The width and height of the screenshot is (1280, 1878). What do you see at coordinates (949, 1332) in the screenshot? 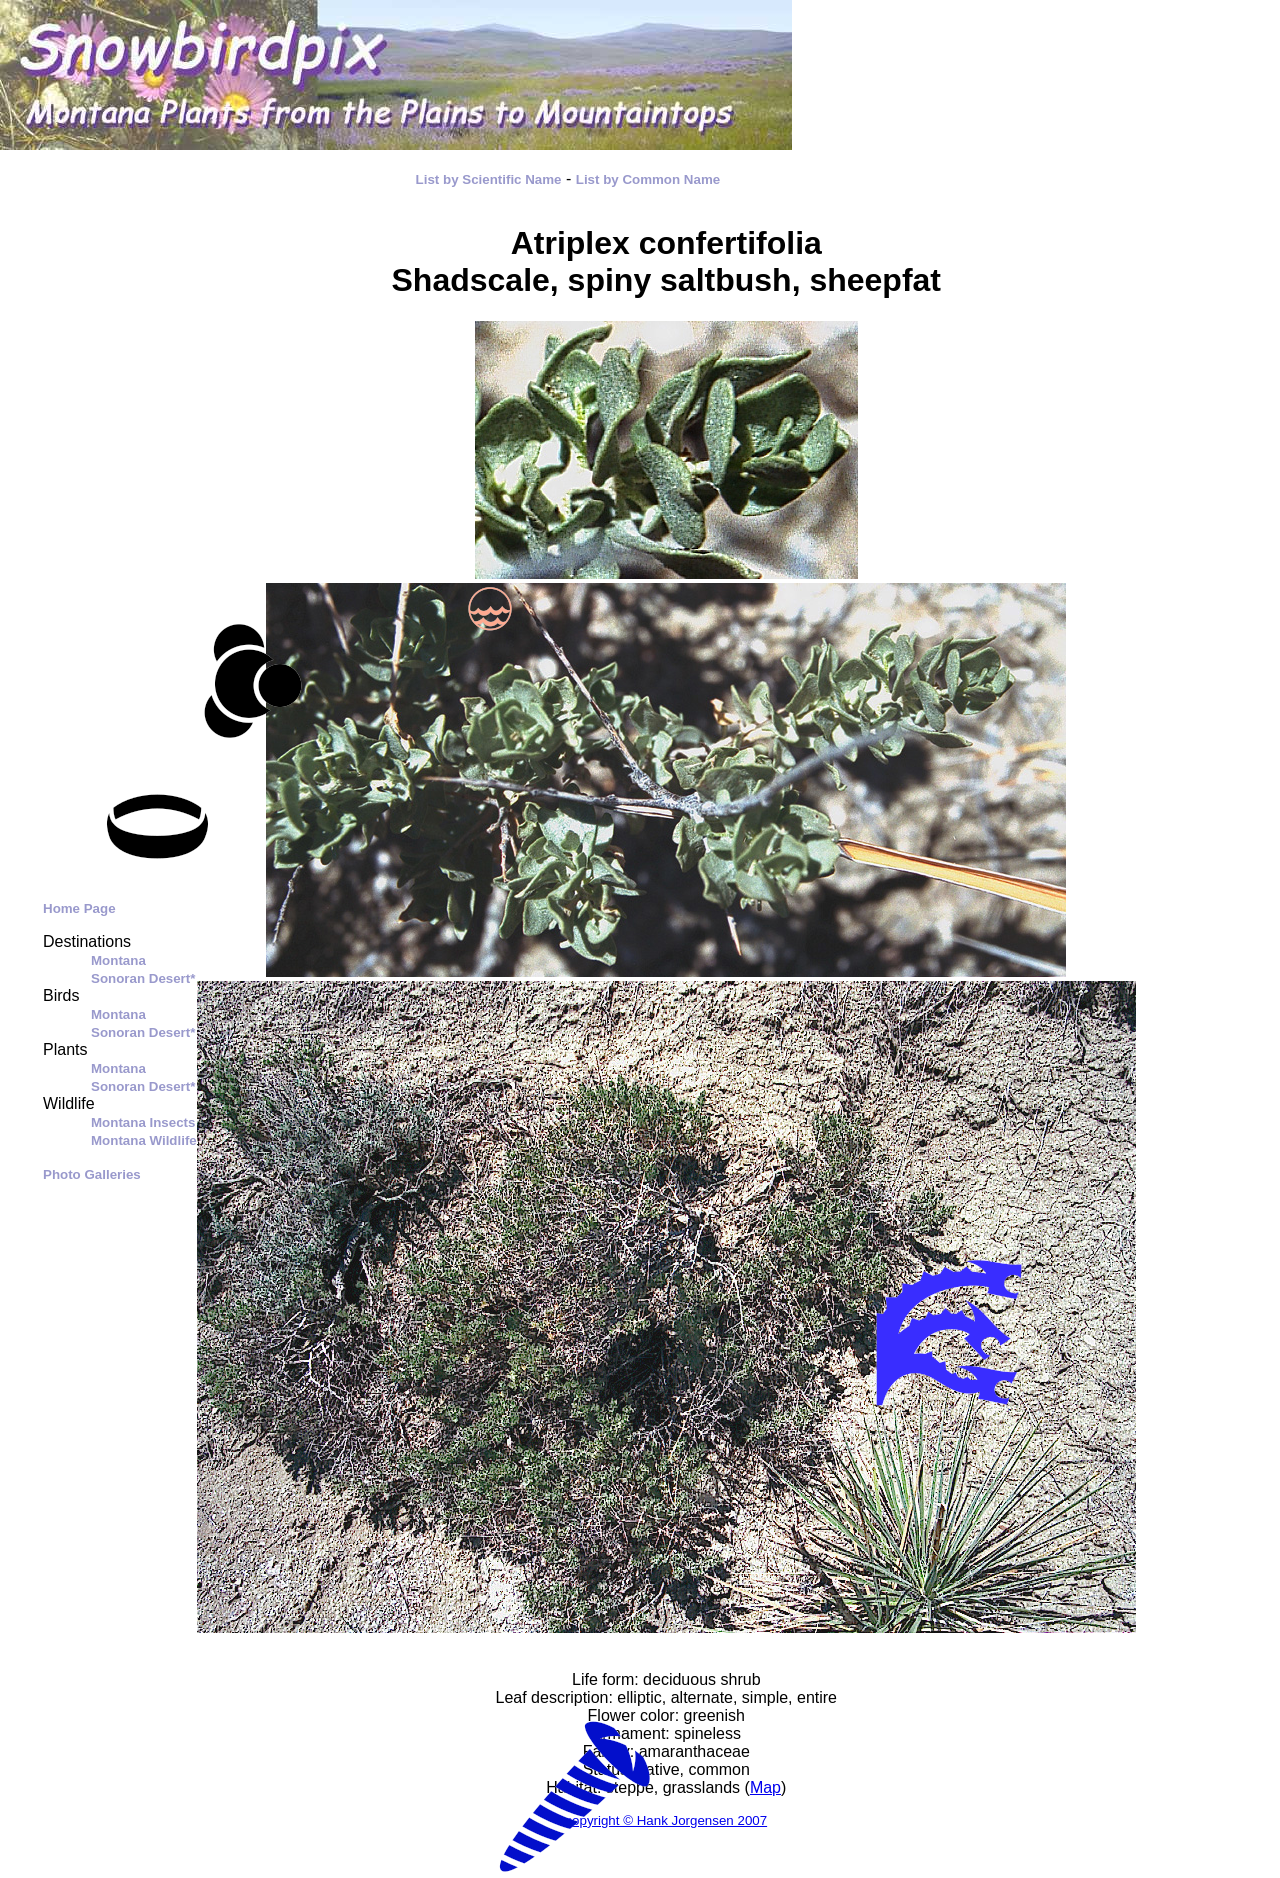
I see `select hydra creature or monster type` at bounding box center [949, 1332].